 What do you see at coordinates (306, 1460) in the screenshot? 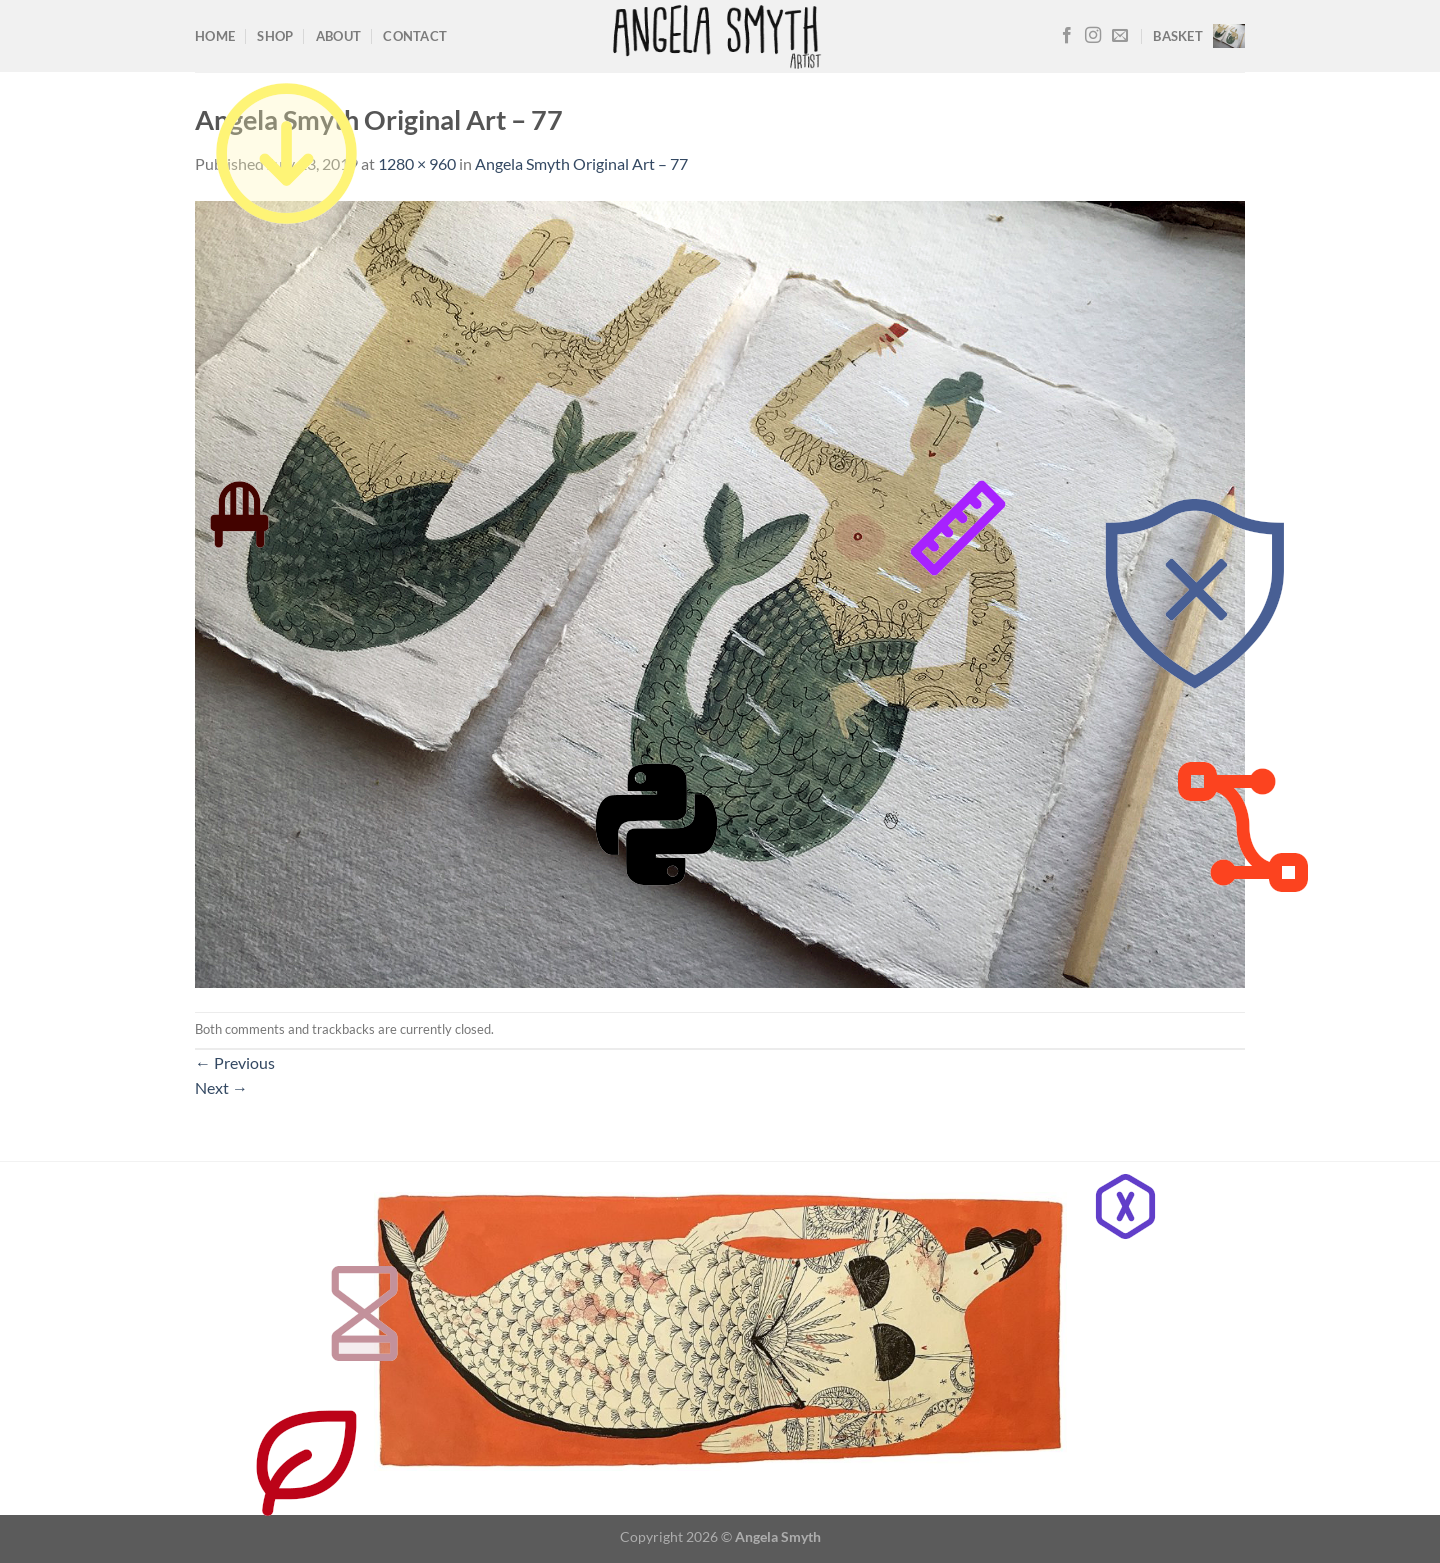
I see `view eco-friendly or sustainable options` at bounding box center [306, 1460].